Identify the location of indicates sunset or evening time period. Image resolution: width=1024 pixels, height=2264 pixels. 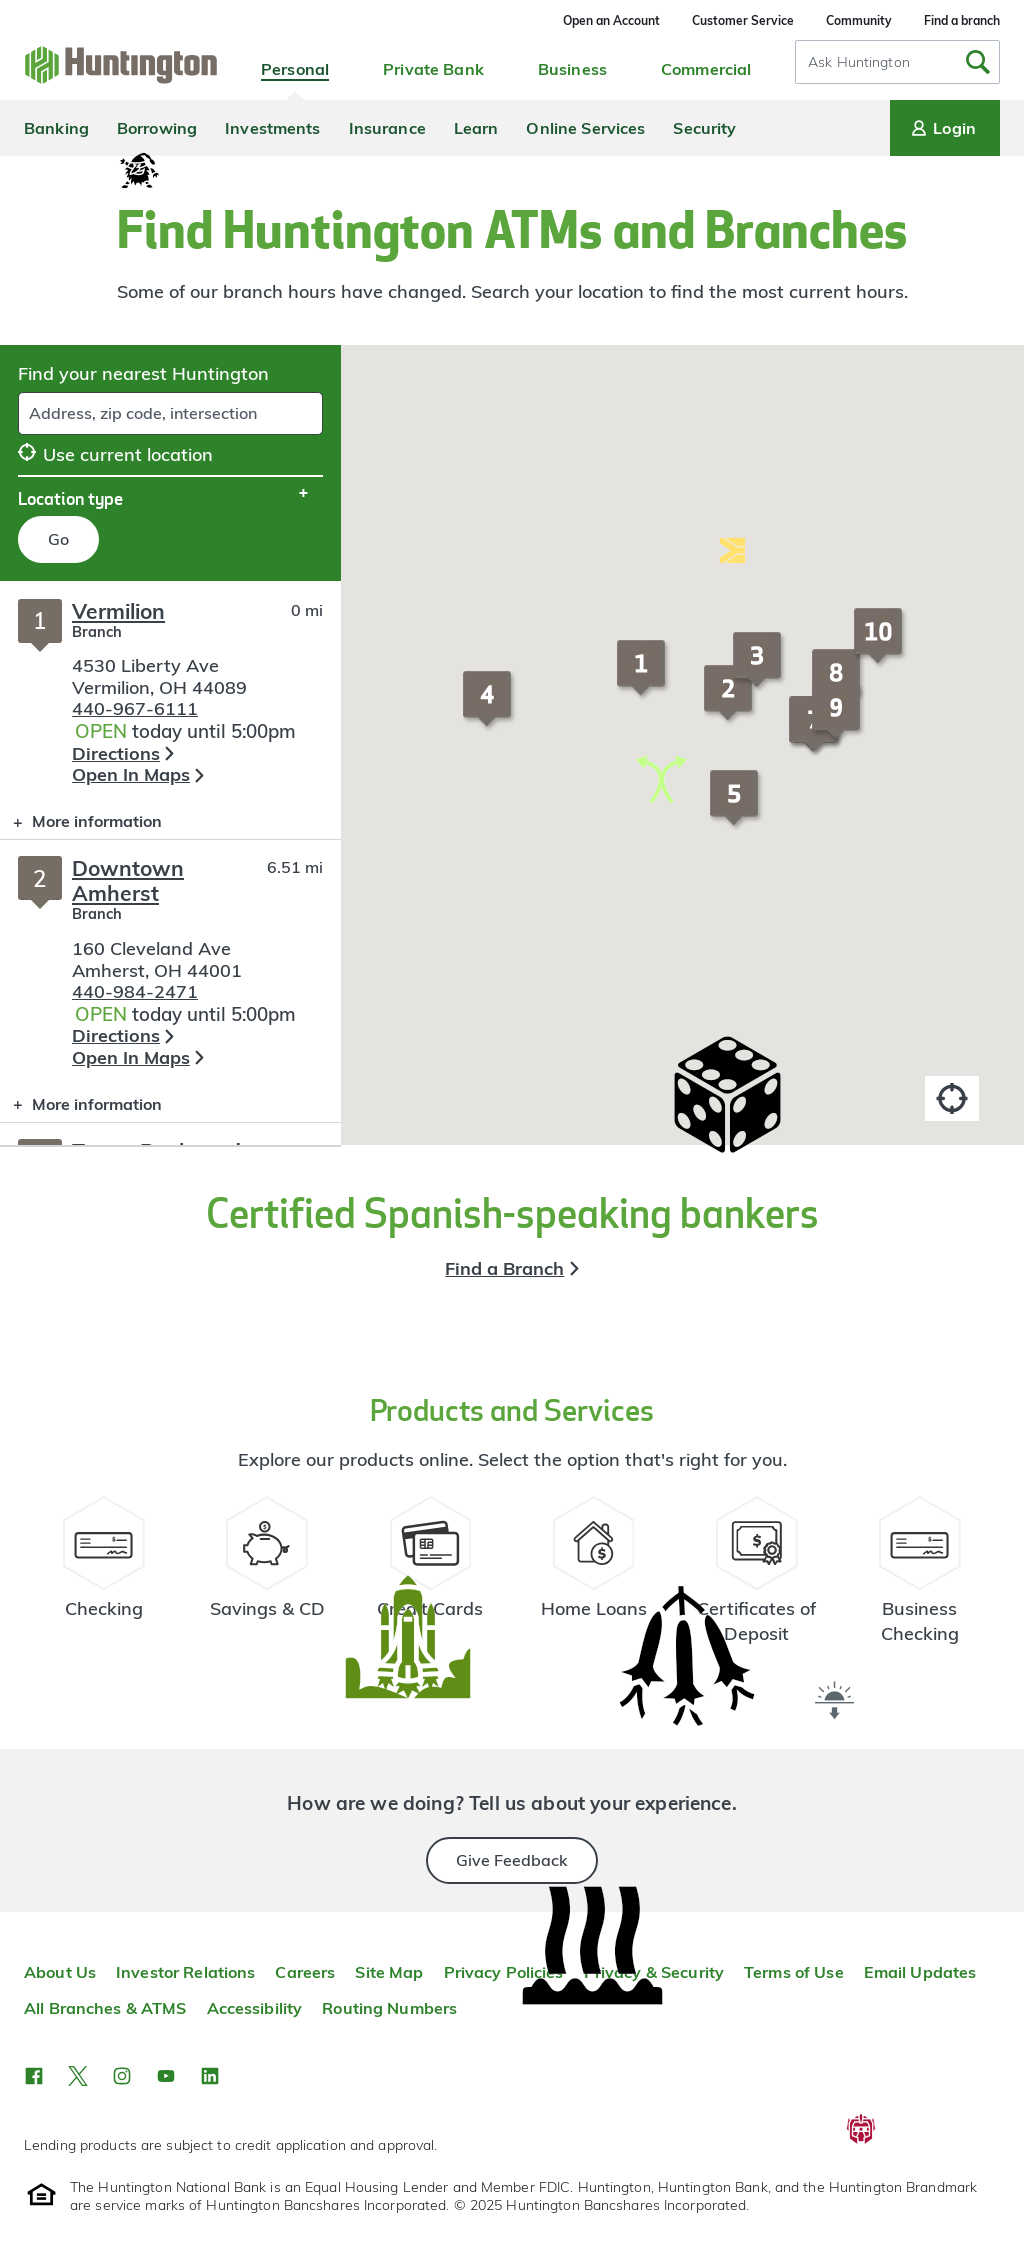
(834, 1700).